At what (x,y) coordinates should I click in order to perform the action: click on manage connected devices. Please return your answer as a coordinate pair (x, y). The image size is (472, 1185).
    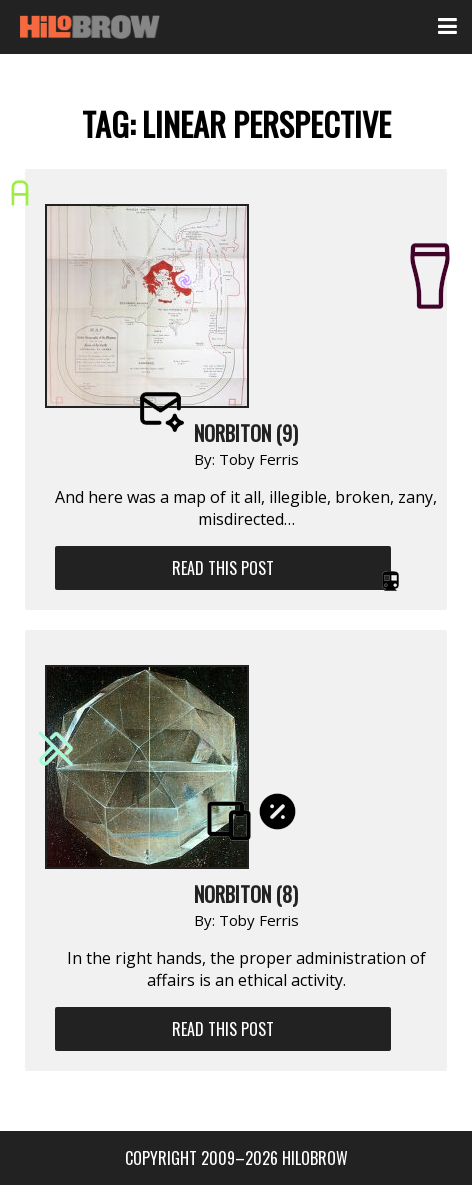
    Looking at the image, I should click on (229, 821).